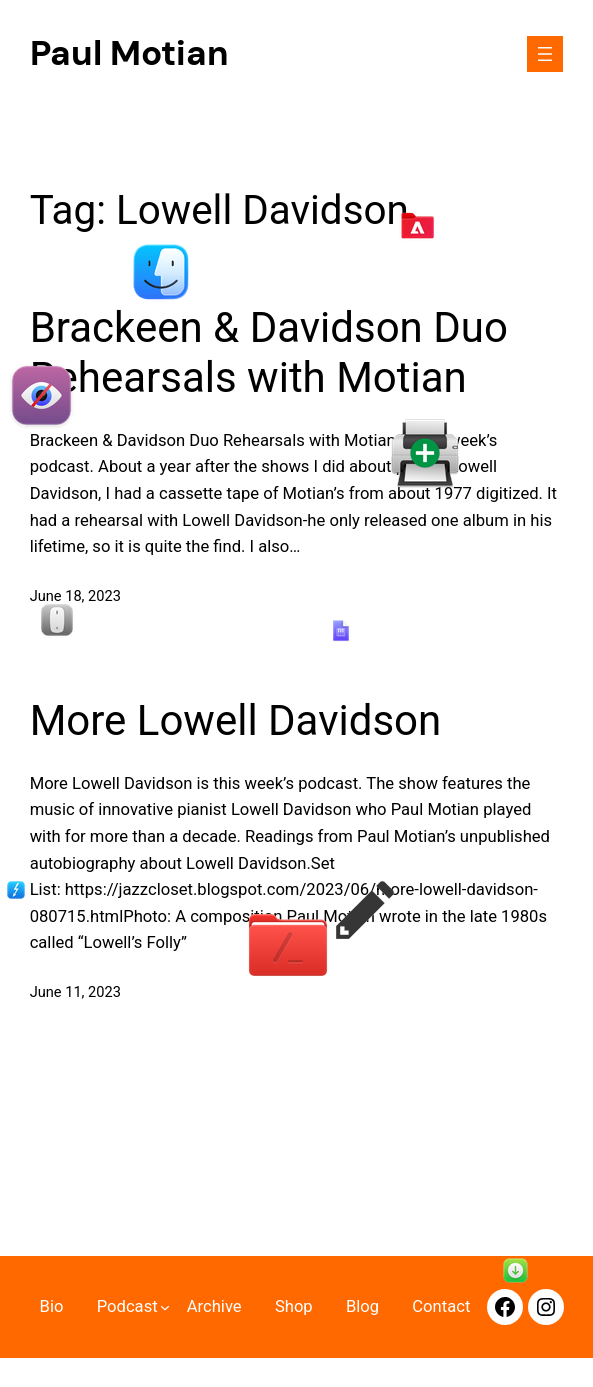 Image resolution: width=593 pixels, height=1387 pixels. Describe the element at coordinates (161, 272) in the screenshot. I see `open Finder to browse files and folders` at that location.